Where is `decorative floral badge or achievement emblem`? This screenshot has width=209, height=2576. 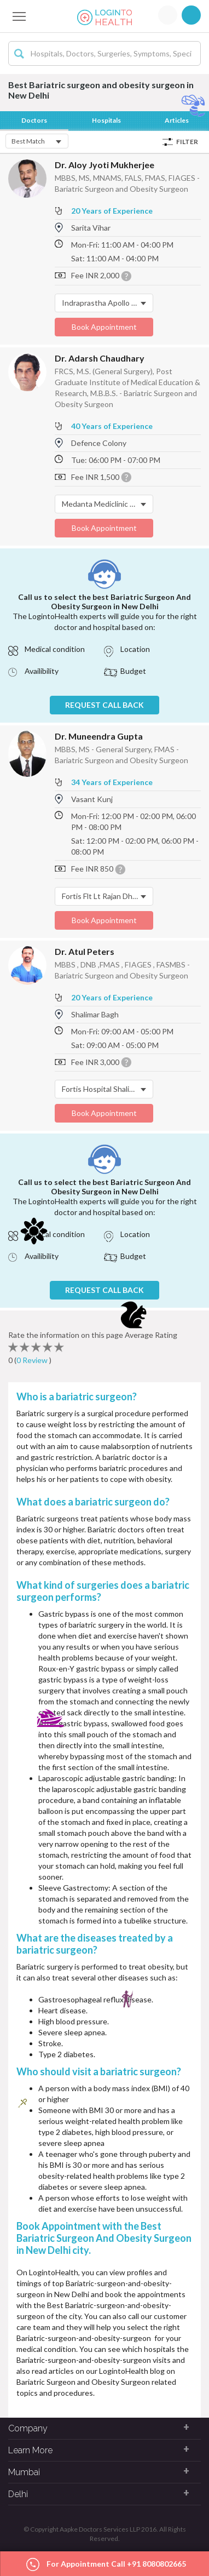 decorative floral badge or achievement emblem is located at coordinates (34, 1231).